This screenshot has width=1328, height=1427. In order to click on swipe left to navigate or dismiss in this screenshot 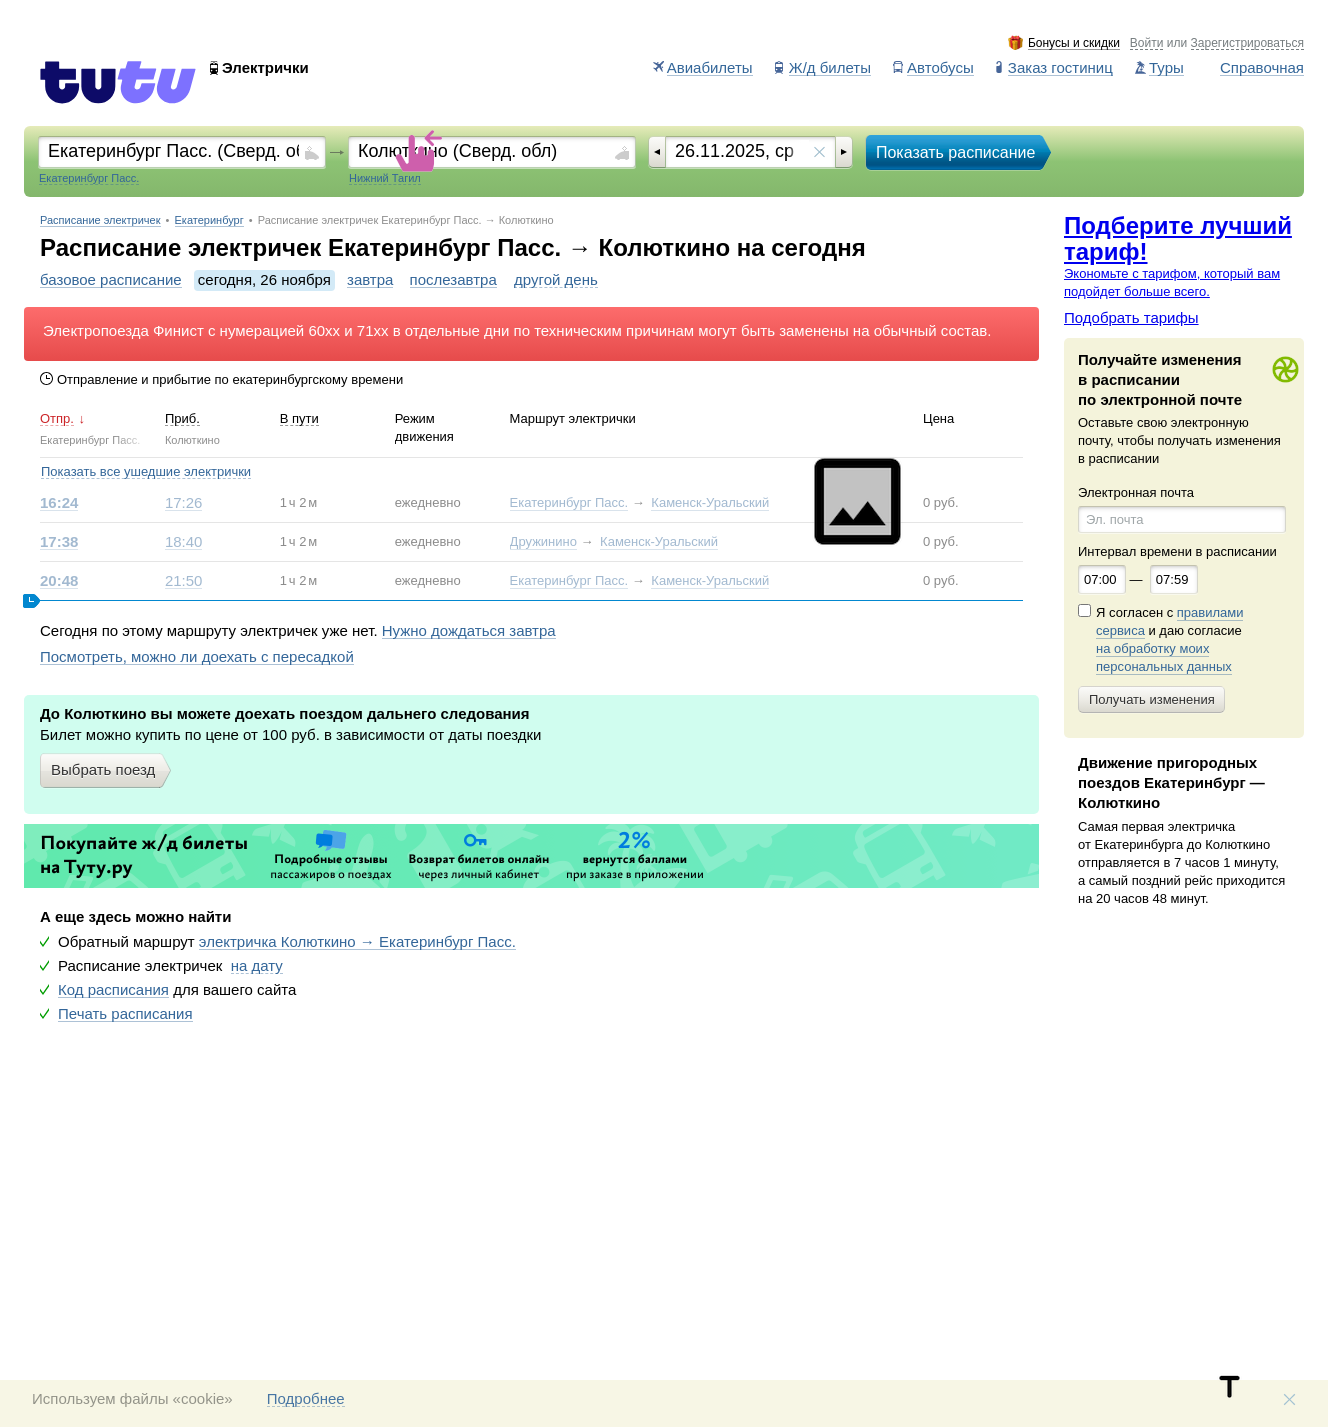, I will do `click(416, 152)`.